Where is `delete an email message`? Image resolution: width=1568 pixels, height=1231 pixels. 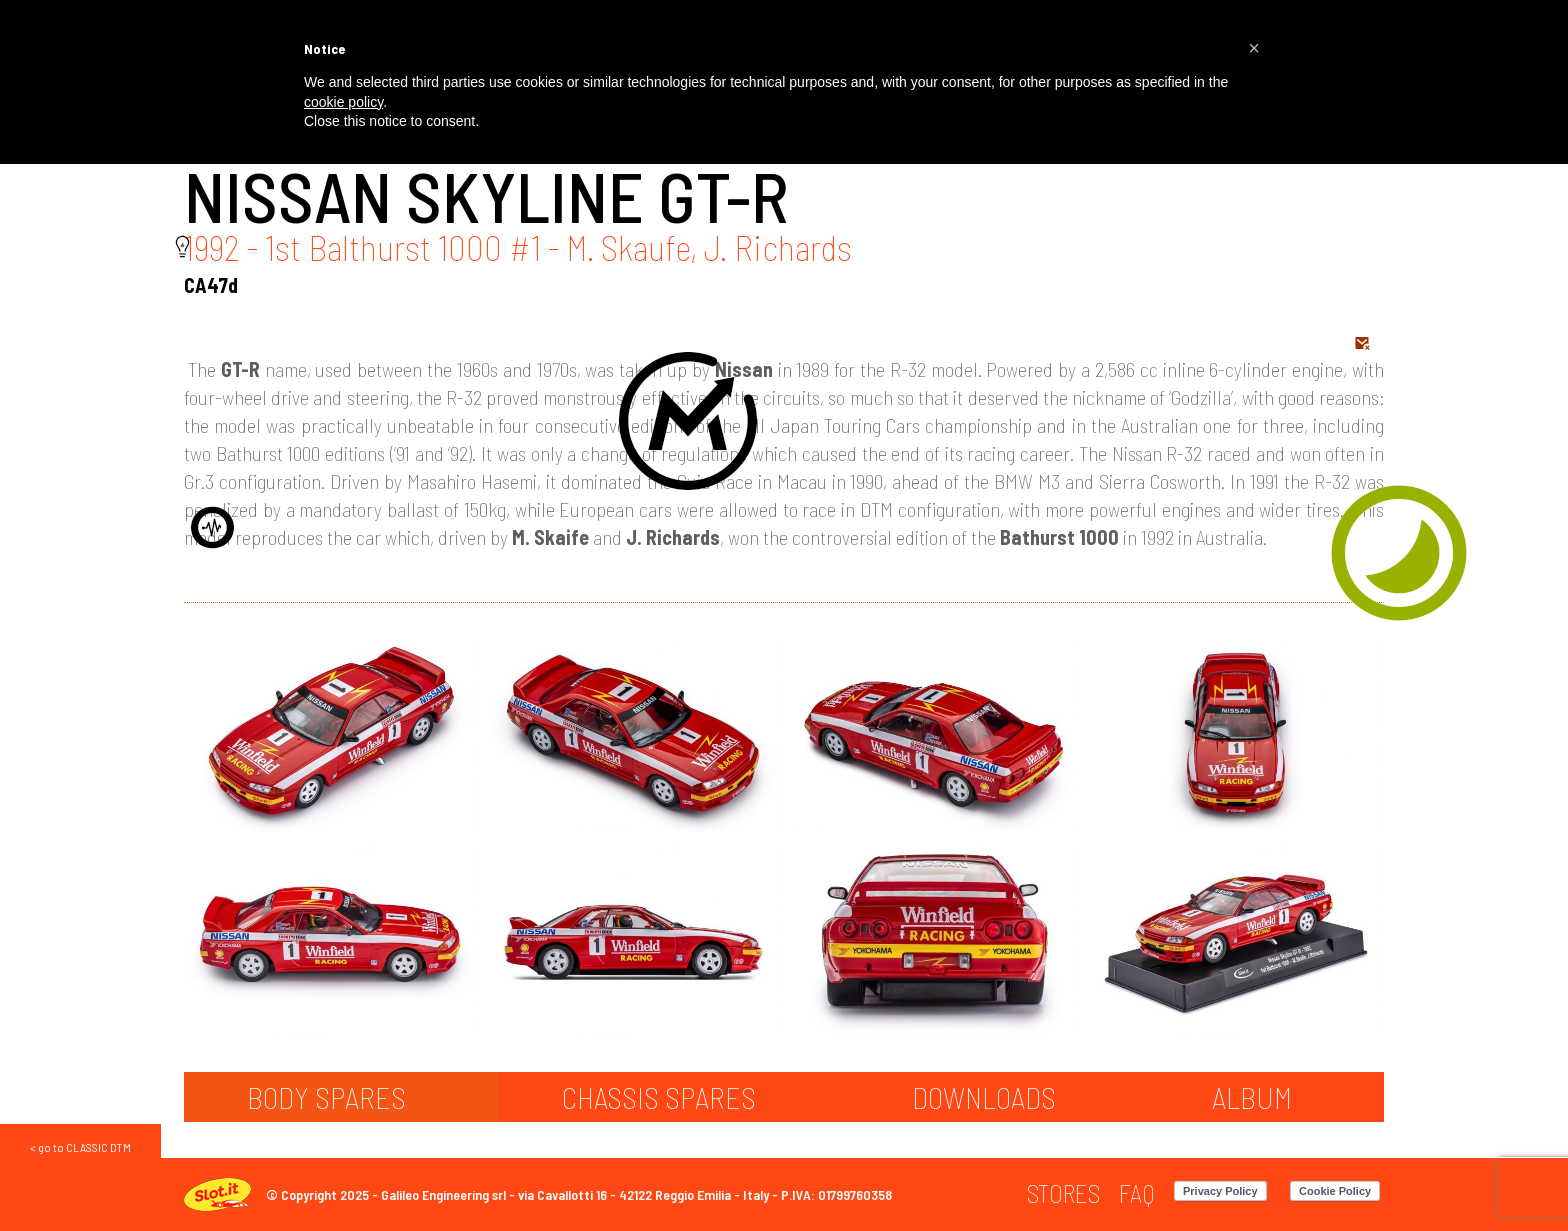
delete an email message is located at coordinates (1362, 343).